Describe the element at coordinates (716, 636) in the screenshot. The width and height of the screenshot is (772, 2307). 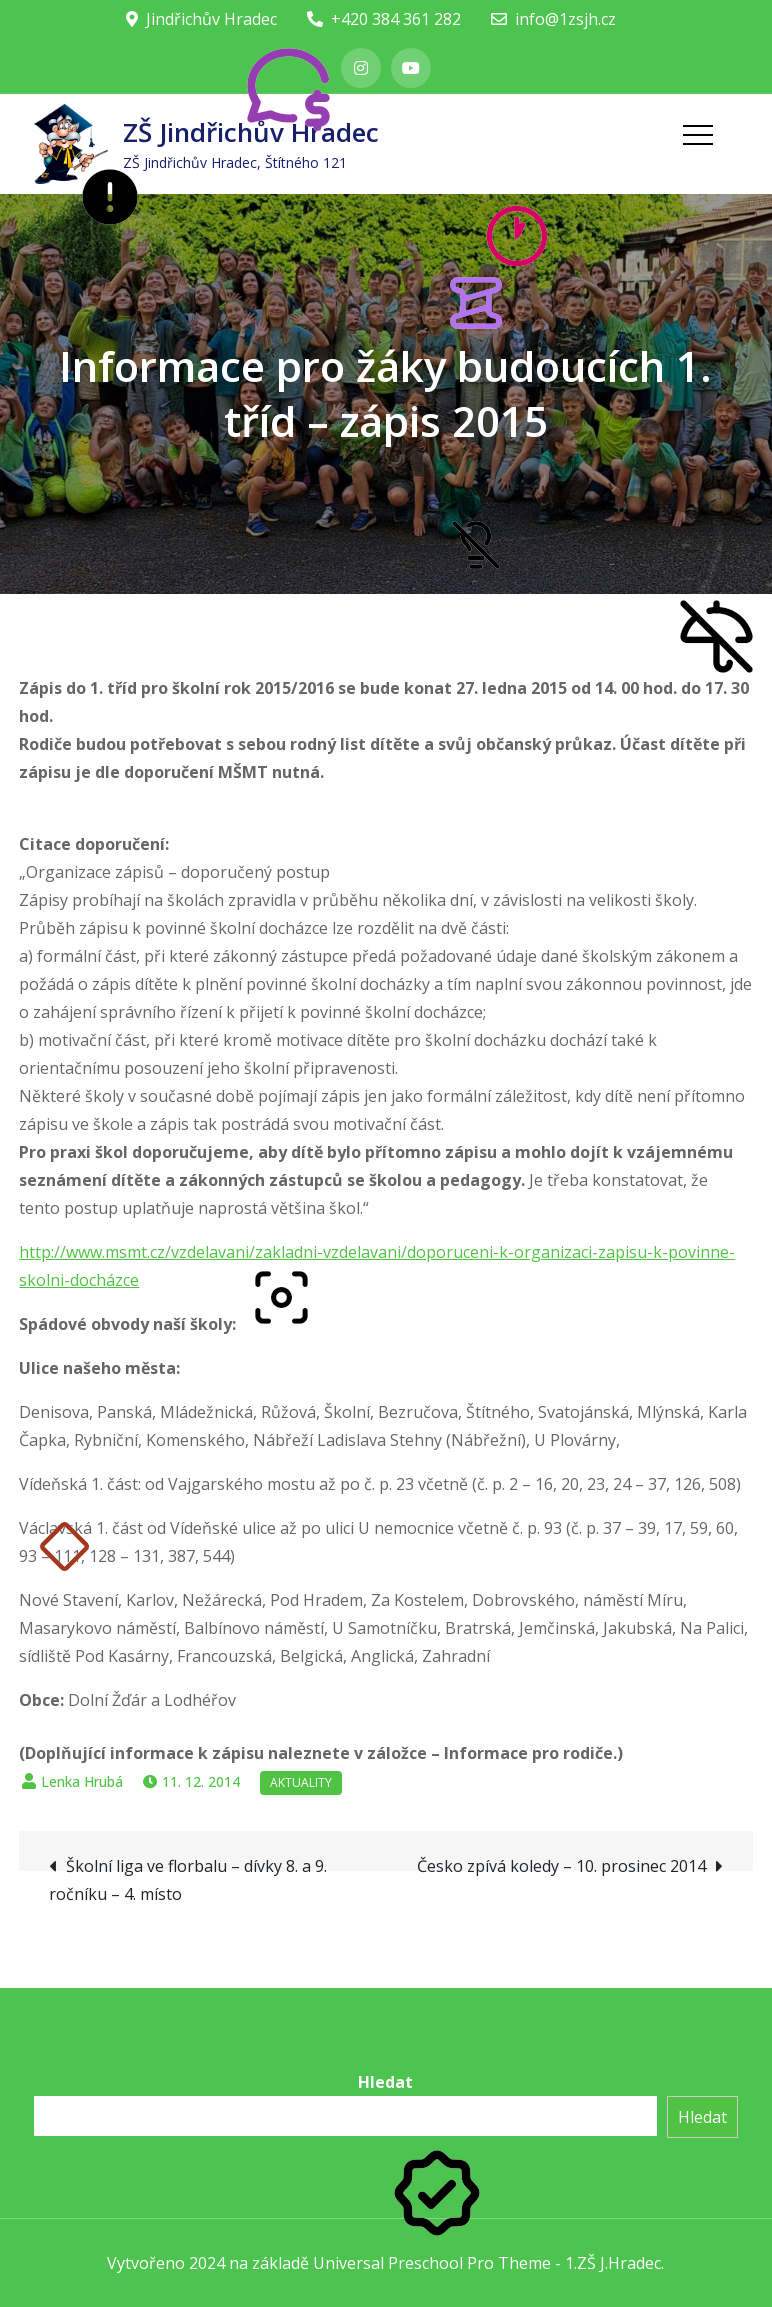
I see `indicates weather protection is disabled` at that location.